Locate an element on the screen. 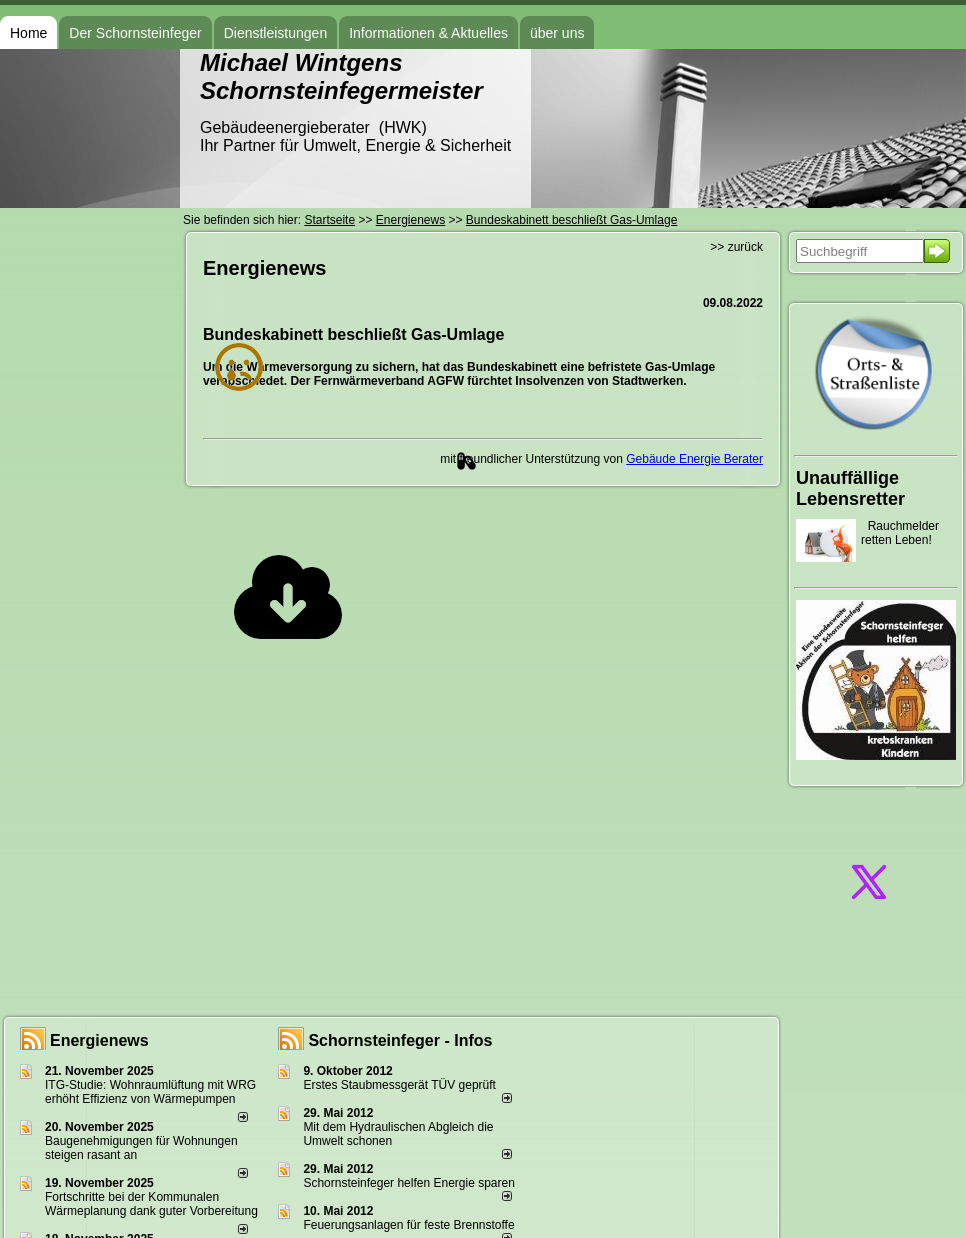 The image size is (966, 1238). share to X (formerly Twitter) is located at coordinates (869, 882).